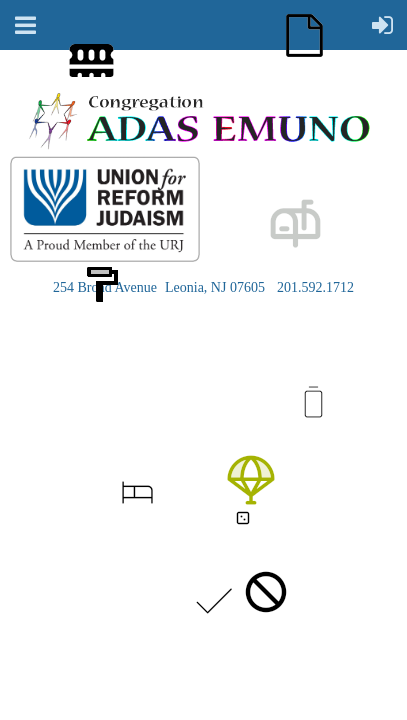 The height and width of the screenshot is (720, 407). I want to click on indicates battery is completely drained, so click(313, 402).